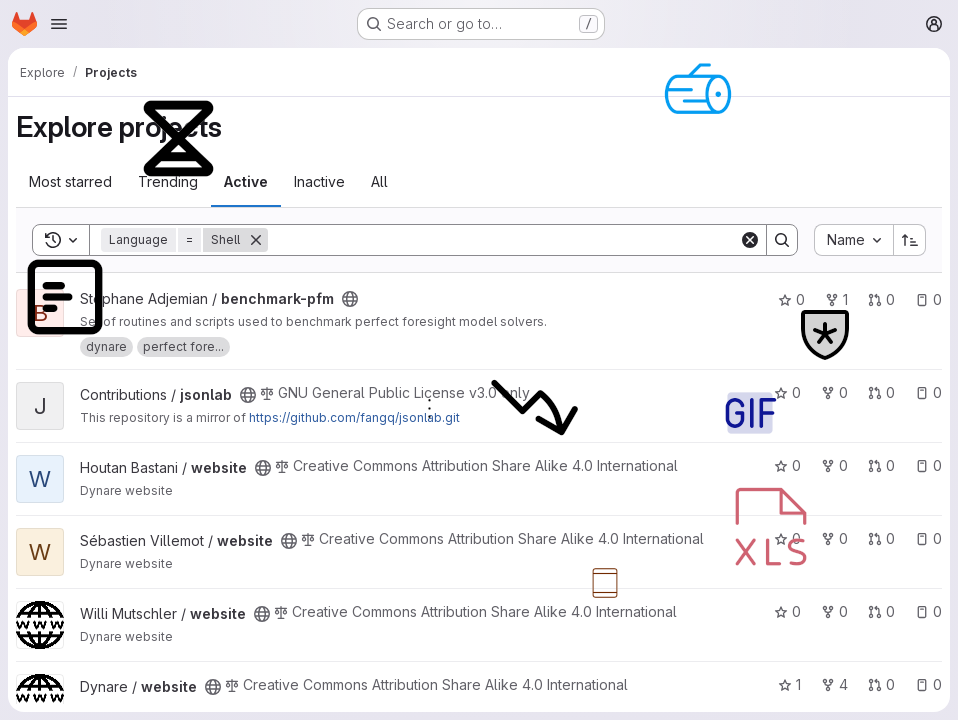 This screenshot has height=720, width=958. I want to click on open or view an excel spreadsheet file, so click(771, 530).